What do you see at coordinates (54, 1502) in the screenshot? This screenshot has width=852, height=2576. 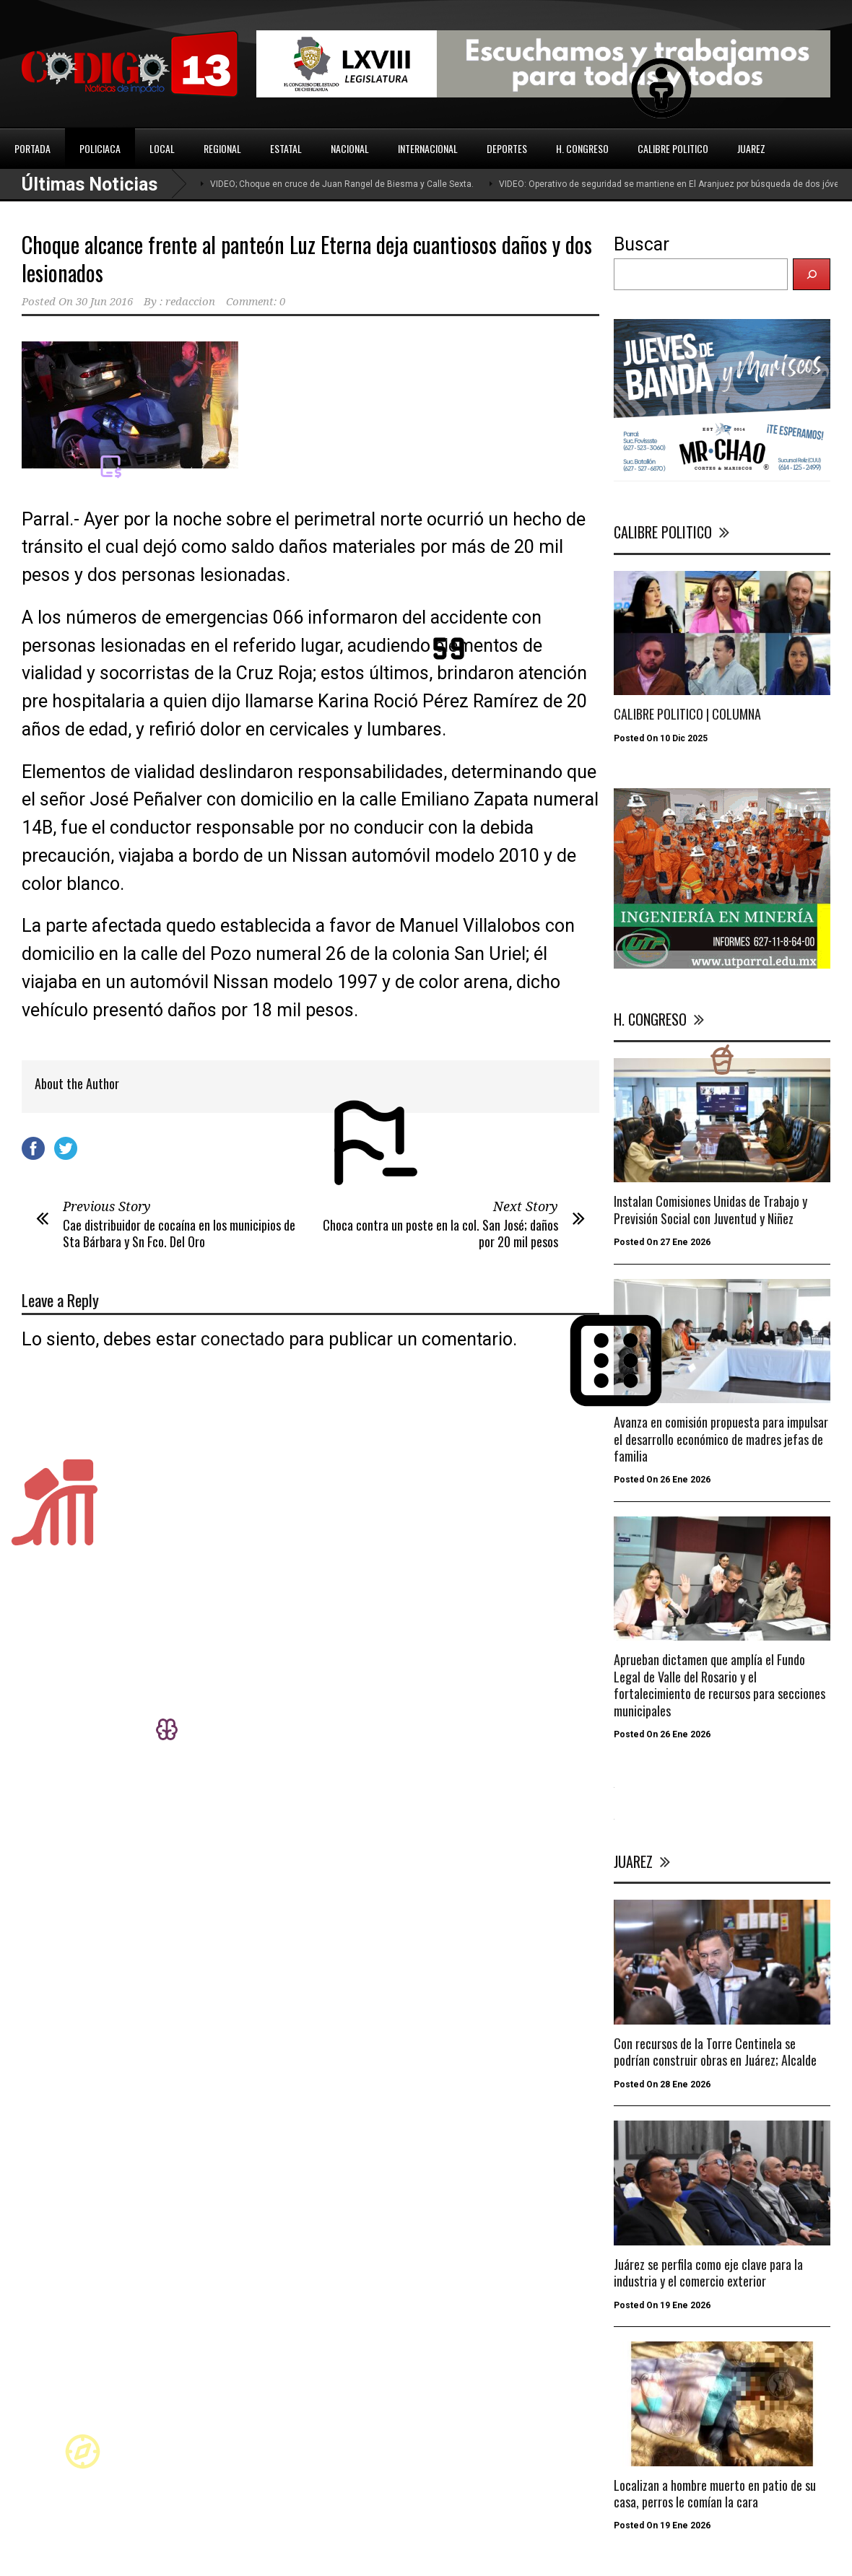 I see `access theme park or amusement park information` at bounding box center [54, 1502].